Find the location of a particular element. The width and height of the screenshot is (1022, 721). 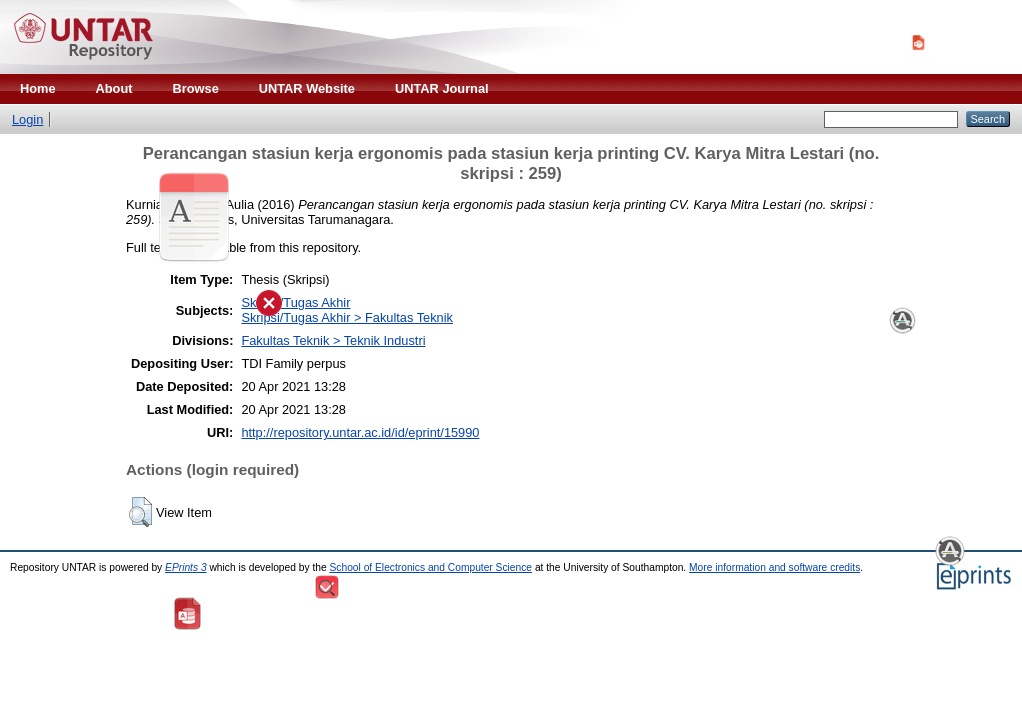

close the current window or dialog is located at coordinates (269, 303).